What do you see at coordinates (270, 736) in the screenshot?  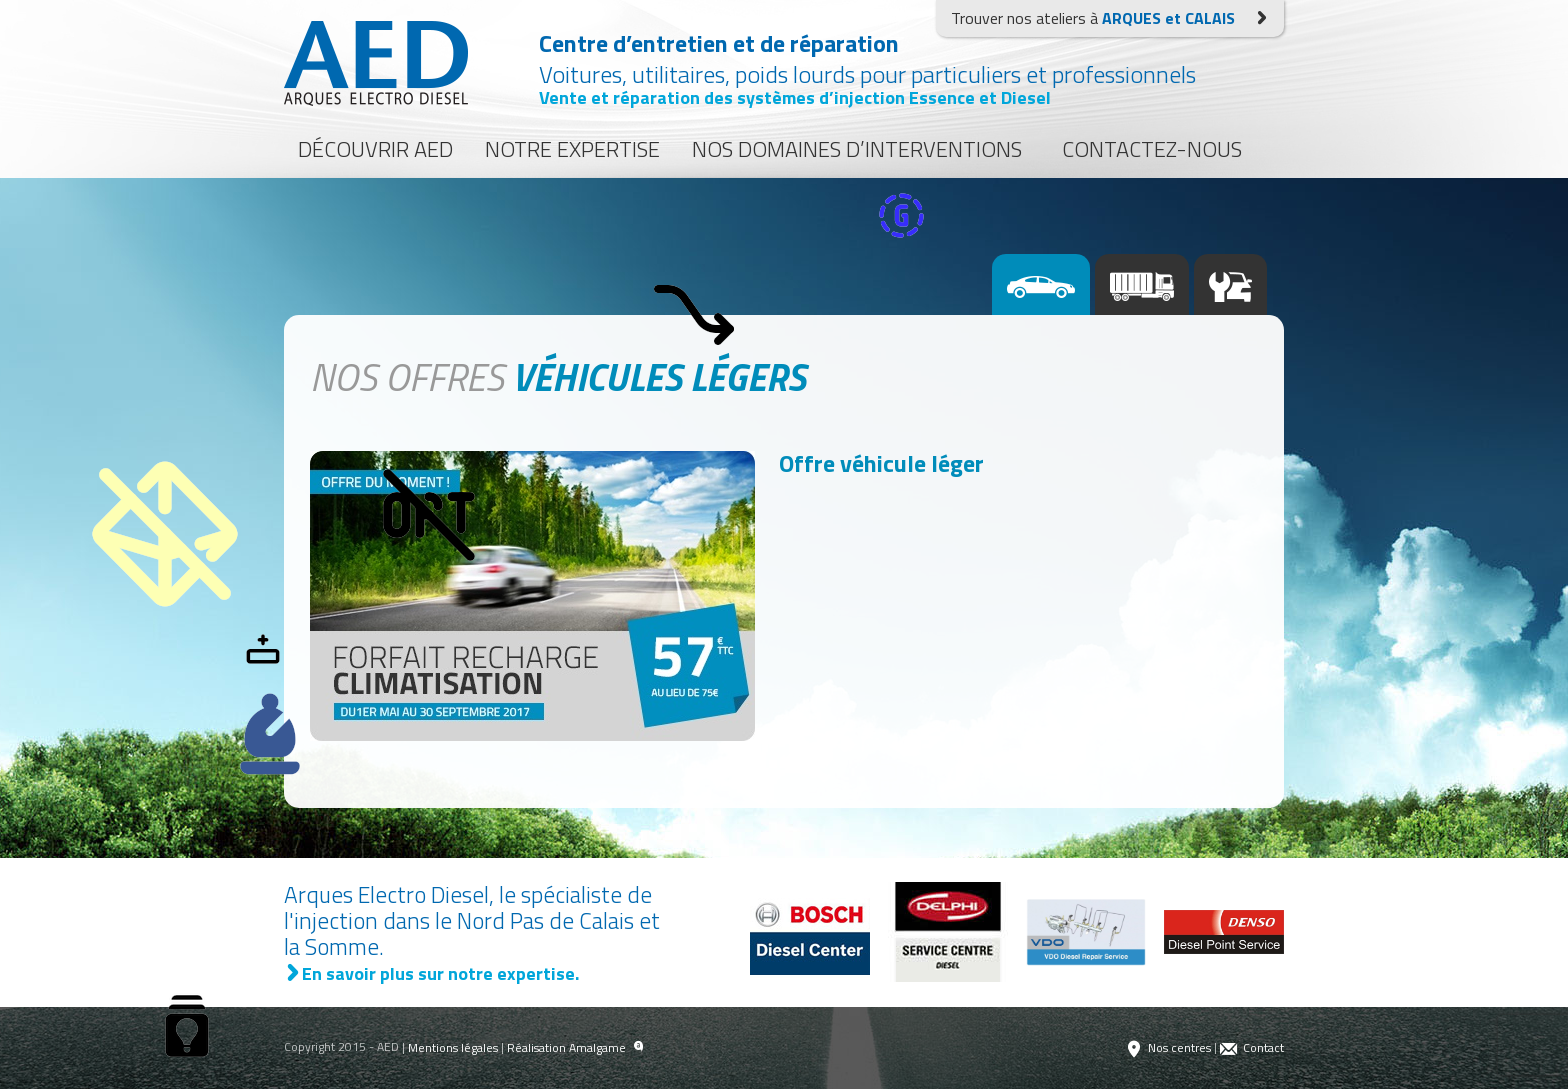 I see `play chess or access board games` at bounding box center [270, 736].